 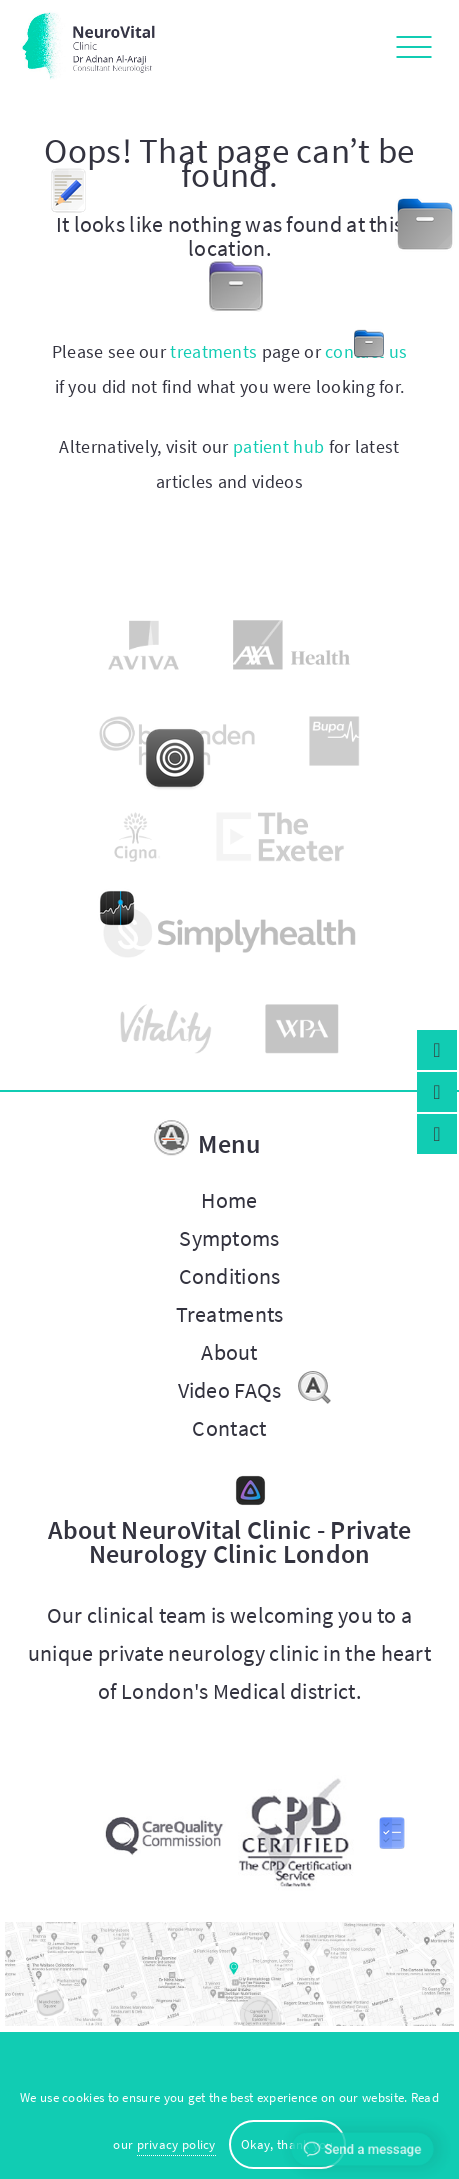 What do you see at coordinates (250, 1490) in the screenshot?
I see `open jellyfin media server app` at bounding box center [250, 1490].